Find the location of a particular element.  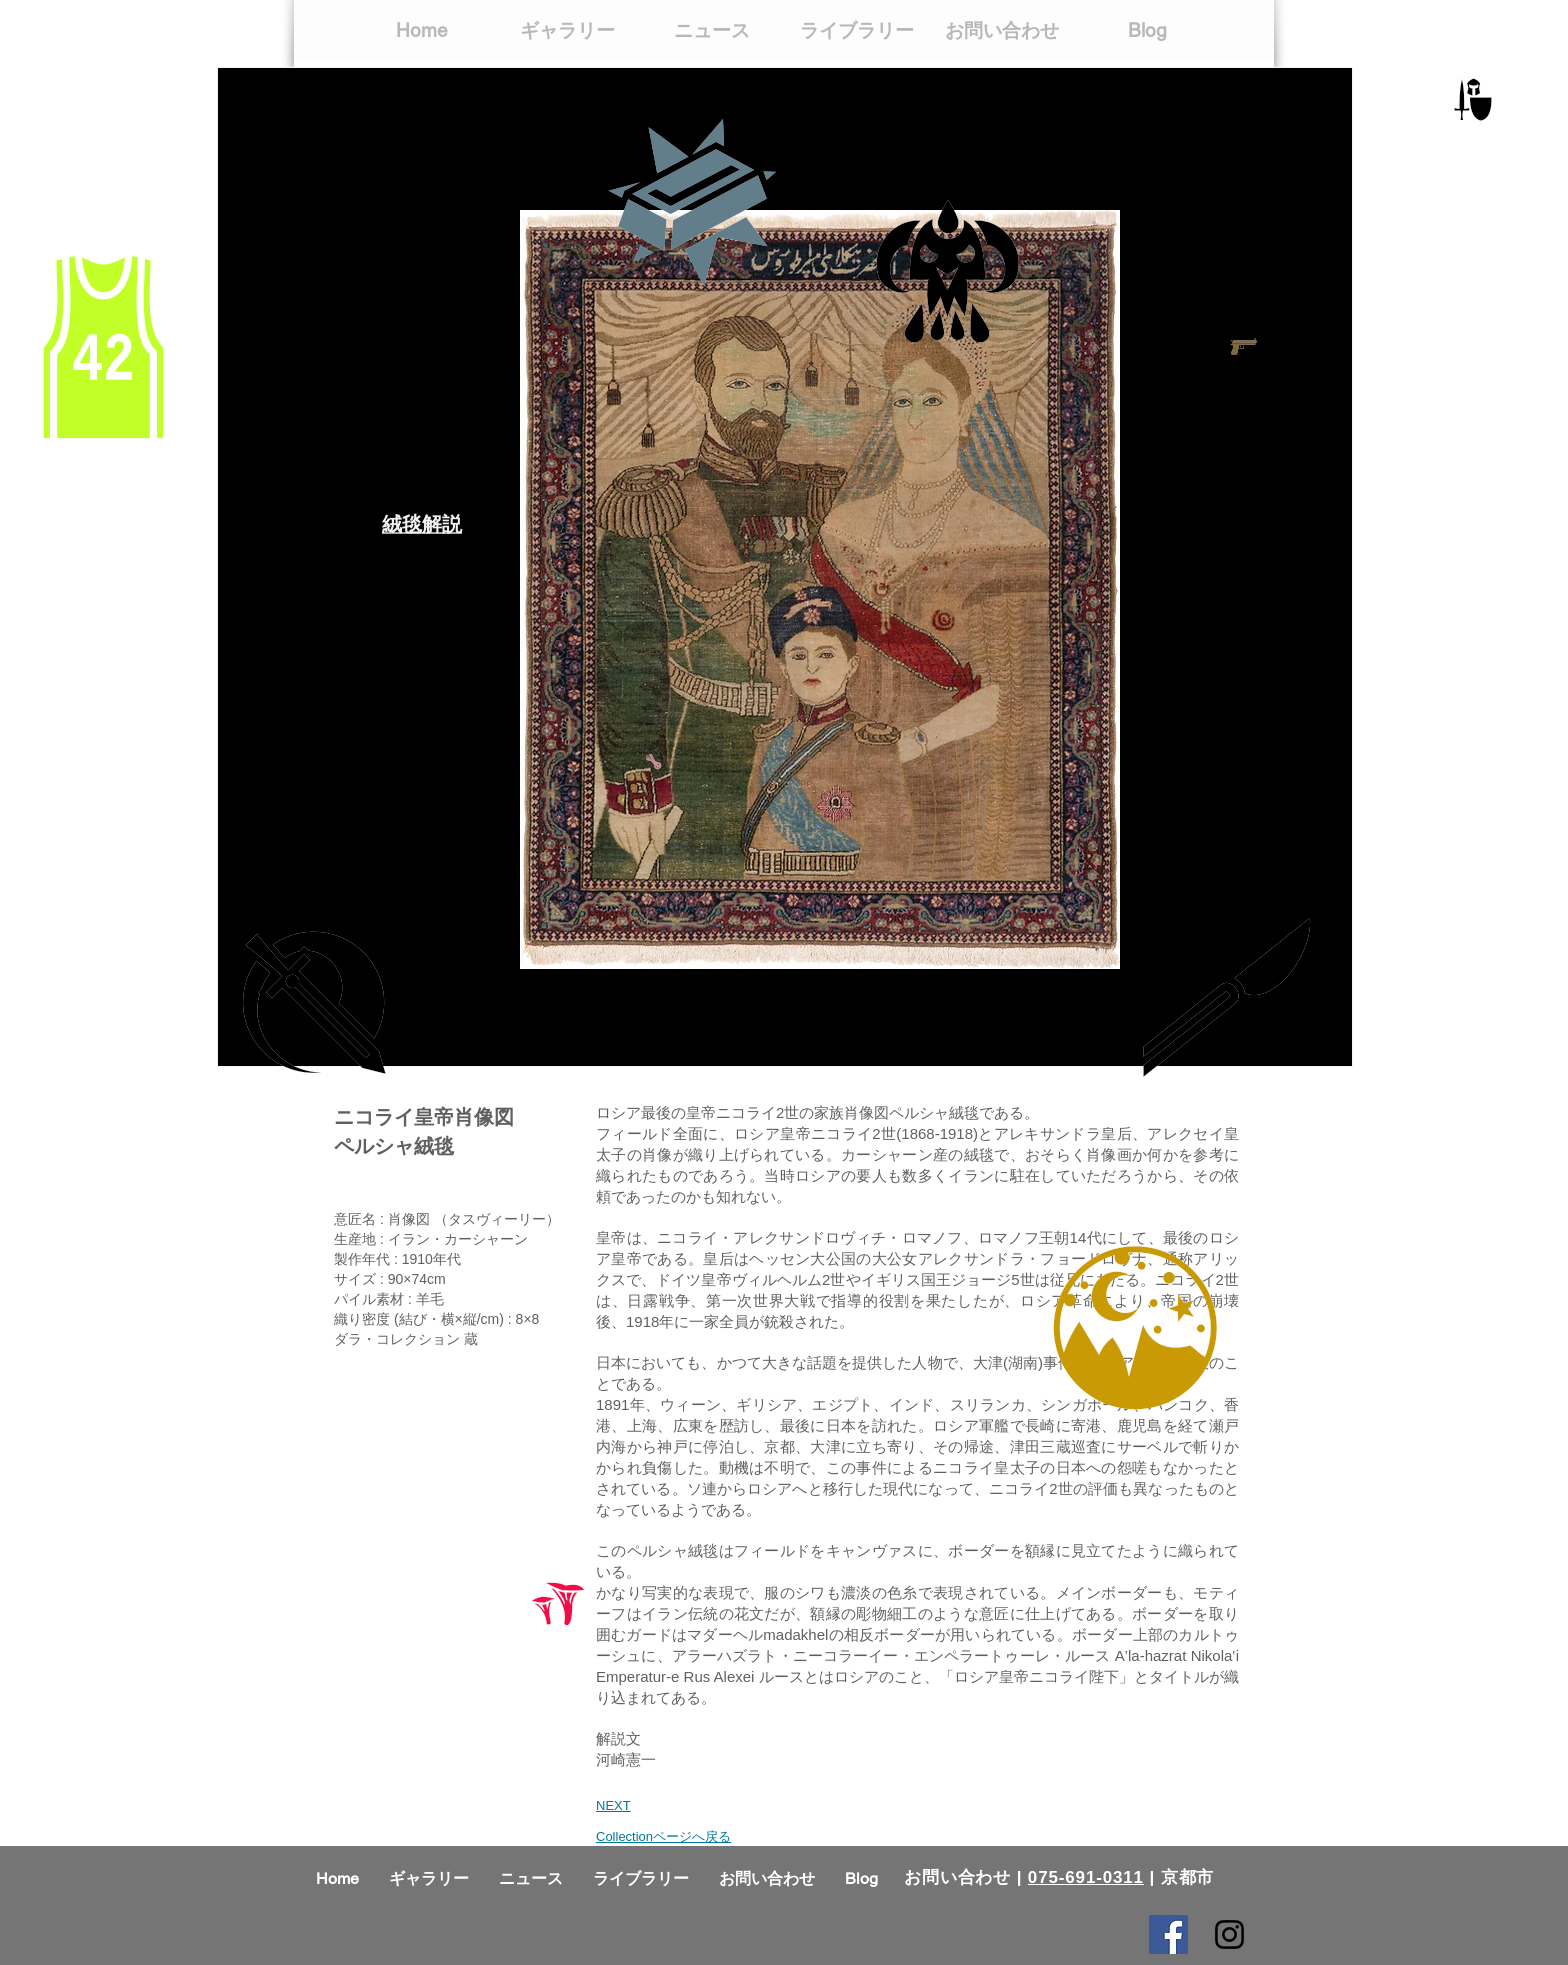

diablo or demon-themed game mode is located at coordinates (948, 272).